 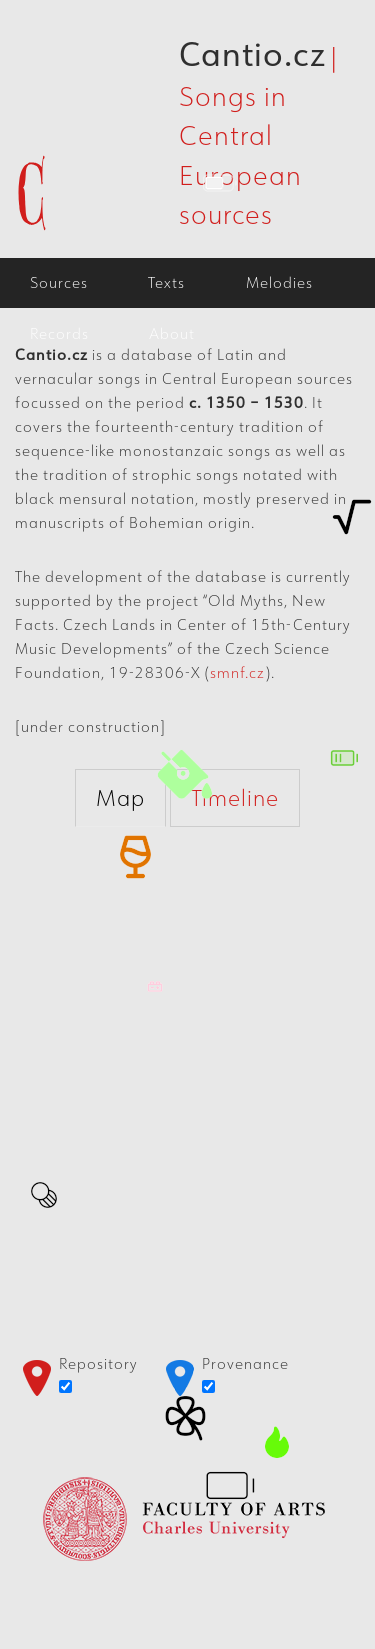 I want to click on browse wine selection or menu, so click(x=135, y=855).